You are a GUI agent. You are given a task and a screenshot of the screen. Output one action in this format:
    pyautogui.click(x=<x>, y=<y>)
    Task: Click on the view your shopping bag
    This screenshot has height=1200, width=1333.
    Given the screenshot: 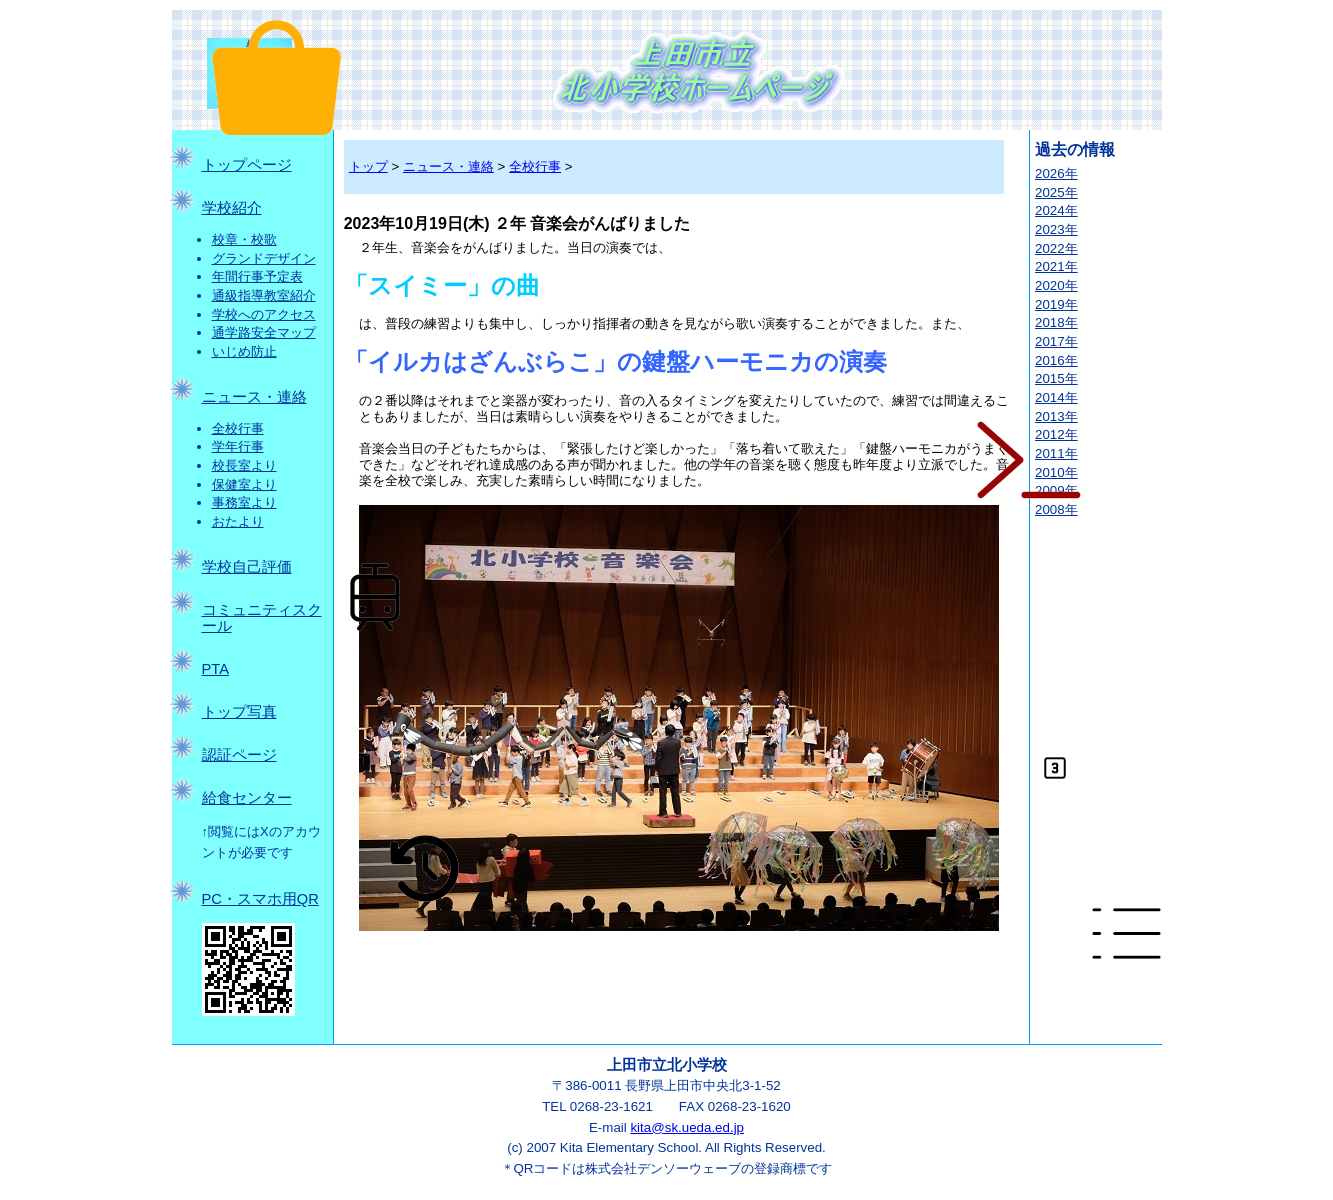 What is the action you would take?
    pyautogui.click(x=276, y=84)
    